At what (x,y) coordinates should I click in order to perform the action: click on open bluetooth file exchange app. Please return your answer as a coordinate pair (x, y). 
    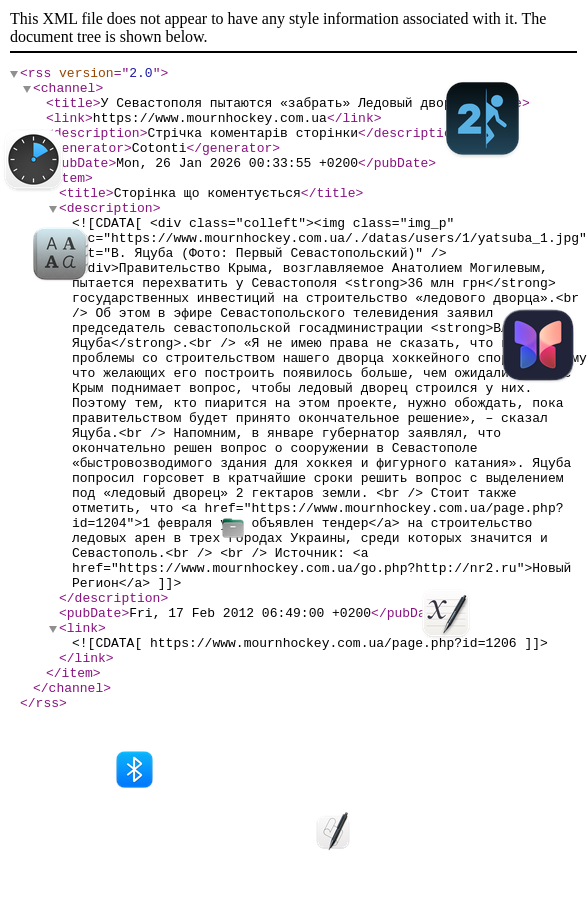
    Looking at the image, I should click on (134, 769).